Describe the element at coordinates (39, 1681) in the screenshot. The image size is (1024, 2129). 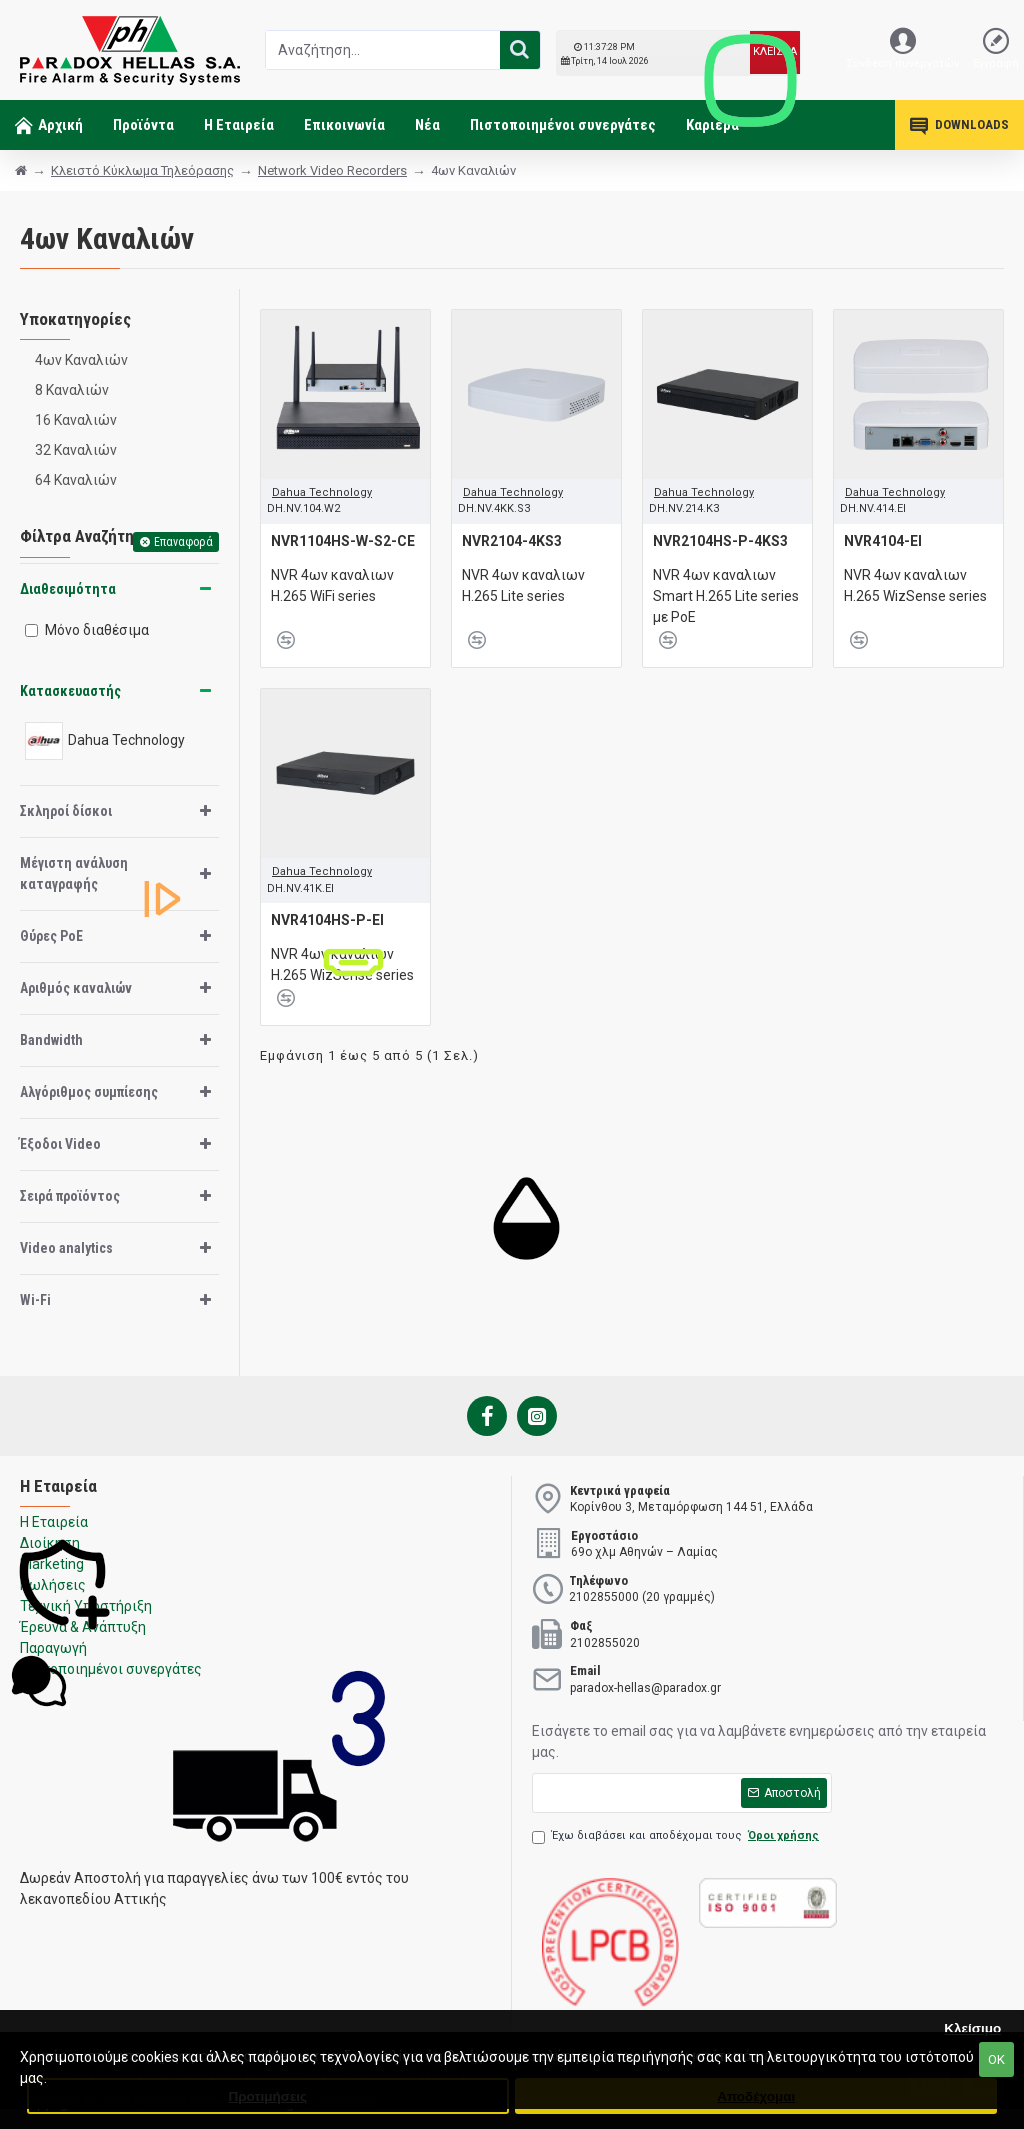
I see `open chat or messaging` at that location.